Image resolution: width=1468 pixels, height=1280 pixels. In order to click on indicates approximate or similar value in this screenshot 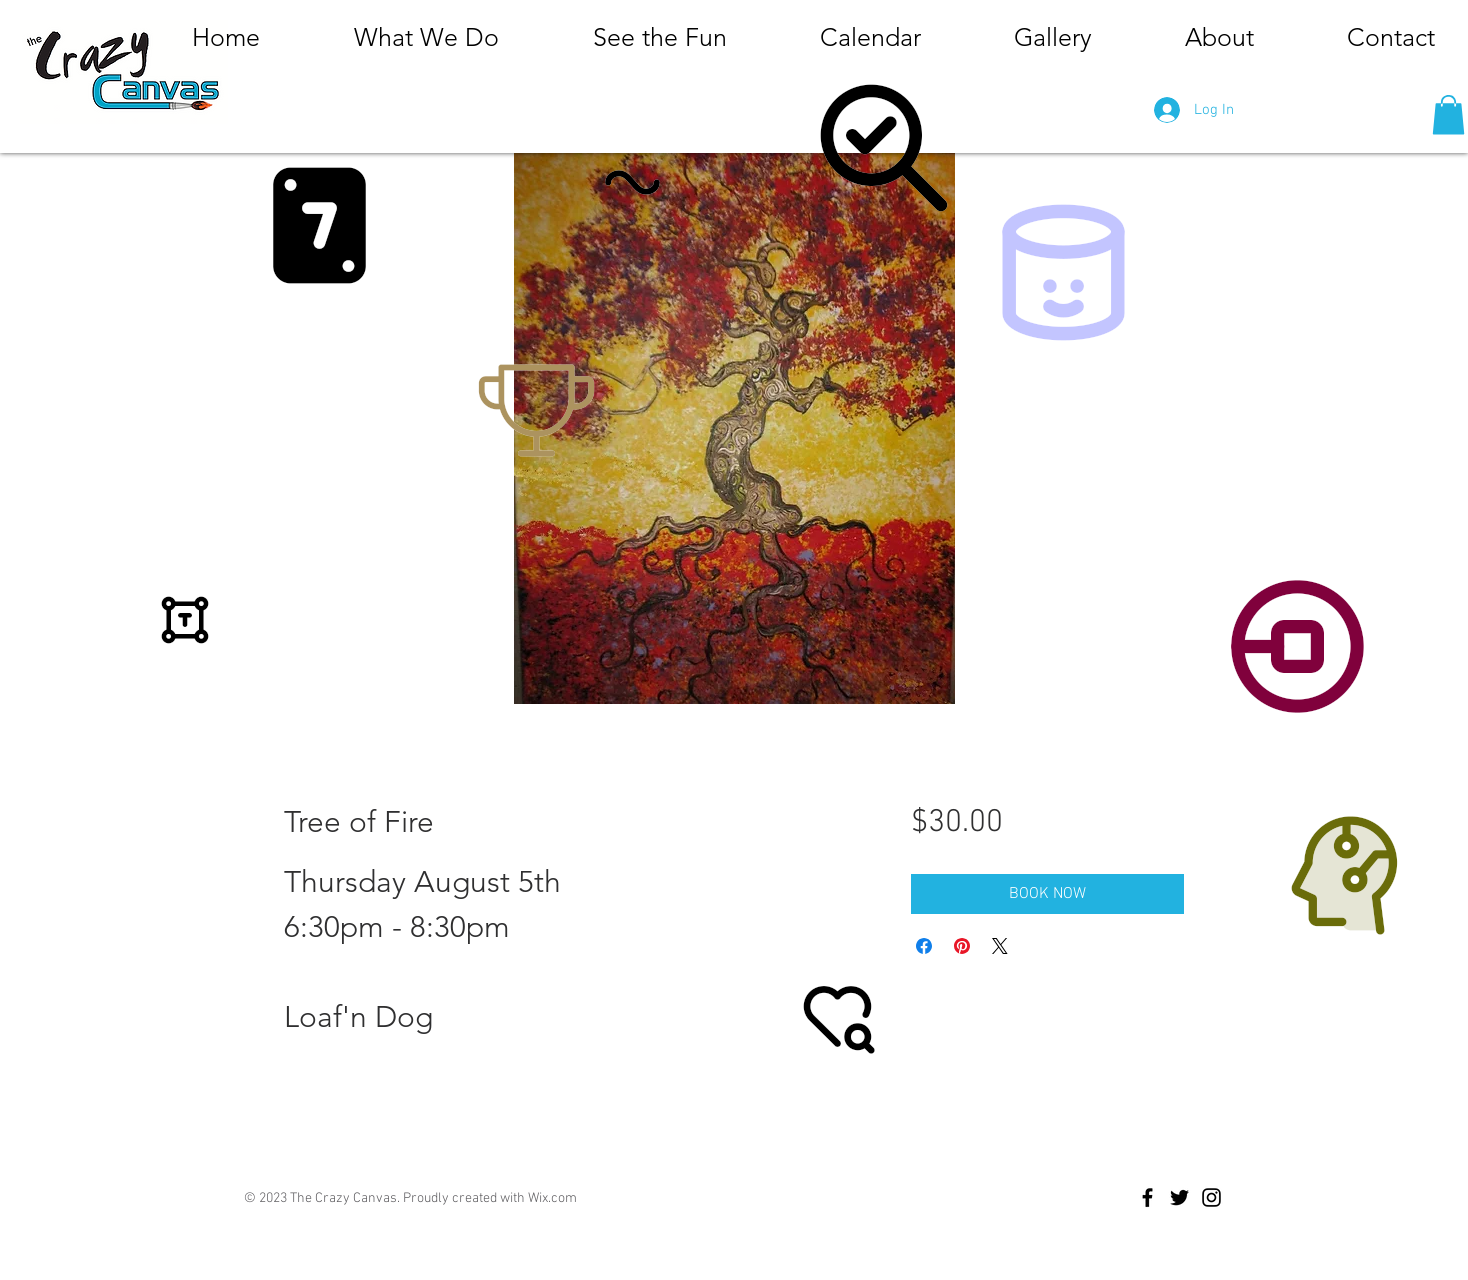, I will do `click(632, 182)`.